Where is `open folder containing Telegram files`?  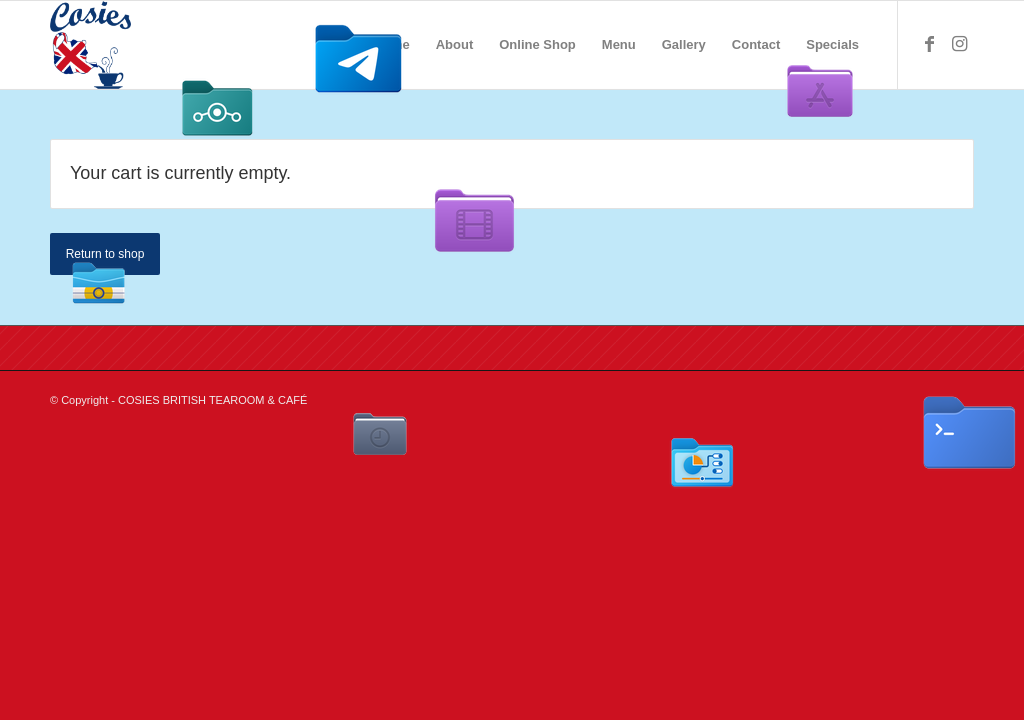
open folder containing Telegram files is located at coordinates (358, 61).